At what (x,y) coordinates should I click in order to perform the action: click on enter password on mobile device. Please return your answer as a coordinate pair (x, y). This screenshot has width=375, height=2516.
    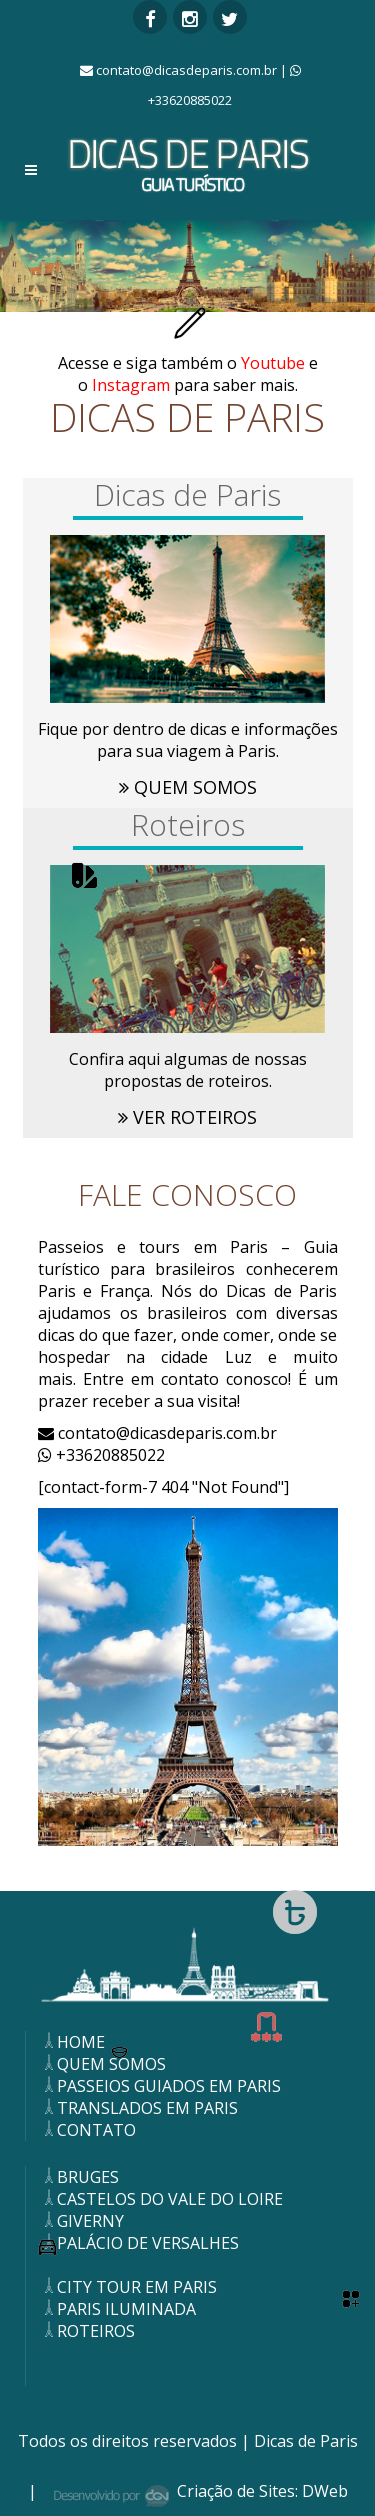
    Looking at the image, I should click on (266, 2026).